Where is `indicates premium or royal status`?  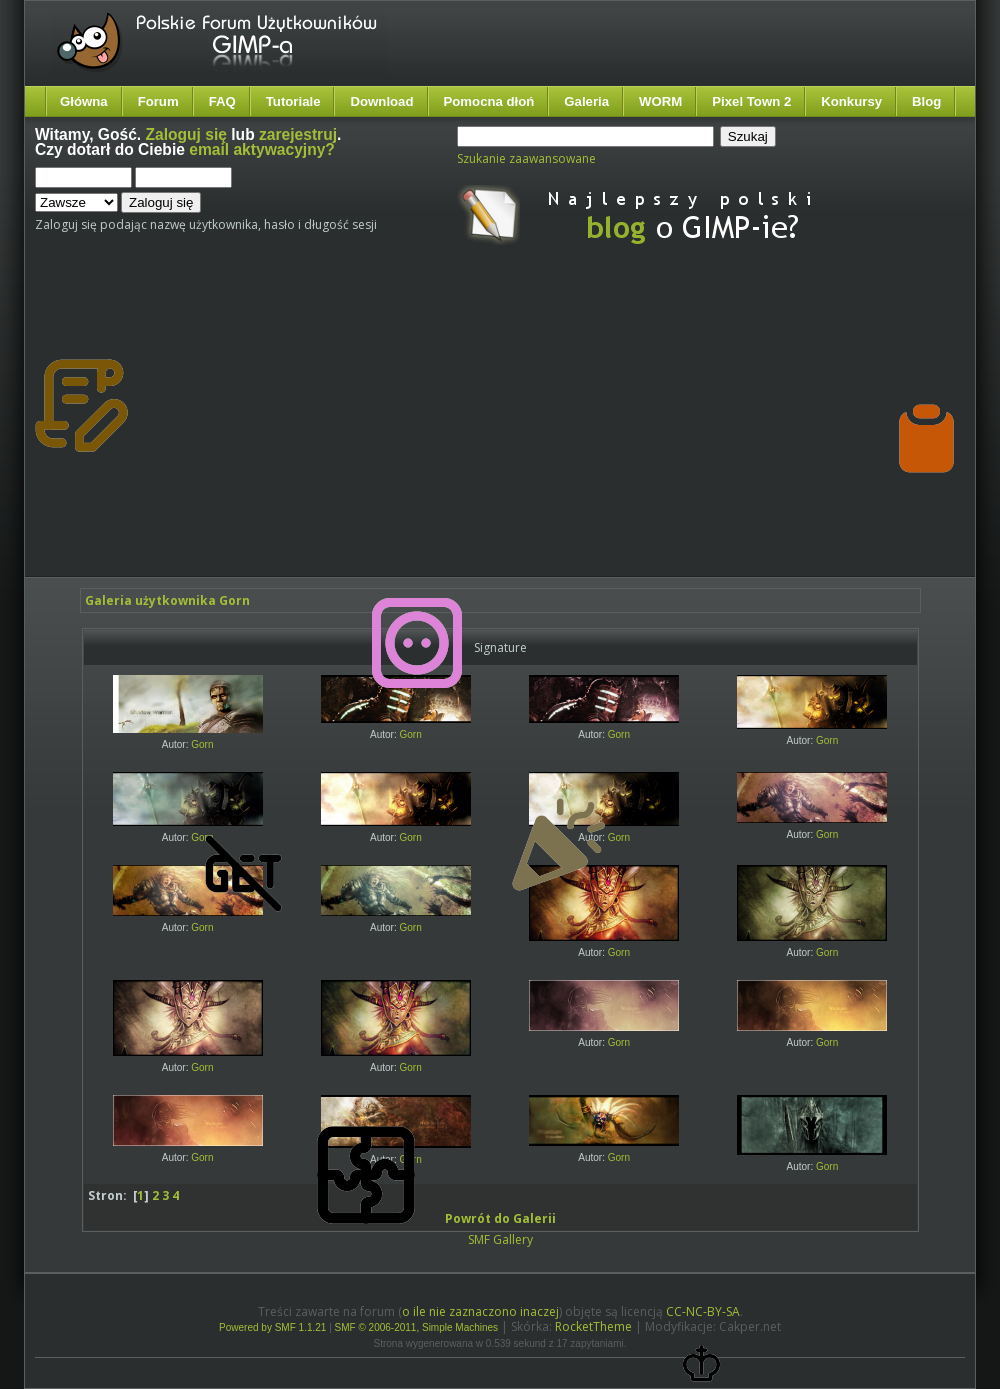 indicates premium or royal status is located at coordinates (701, 1365).